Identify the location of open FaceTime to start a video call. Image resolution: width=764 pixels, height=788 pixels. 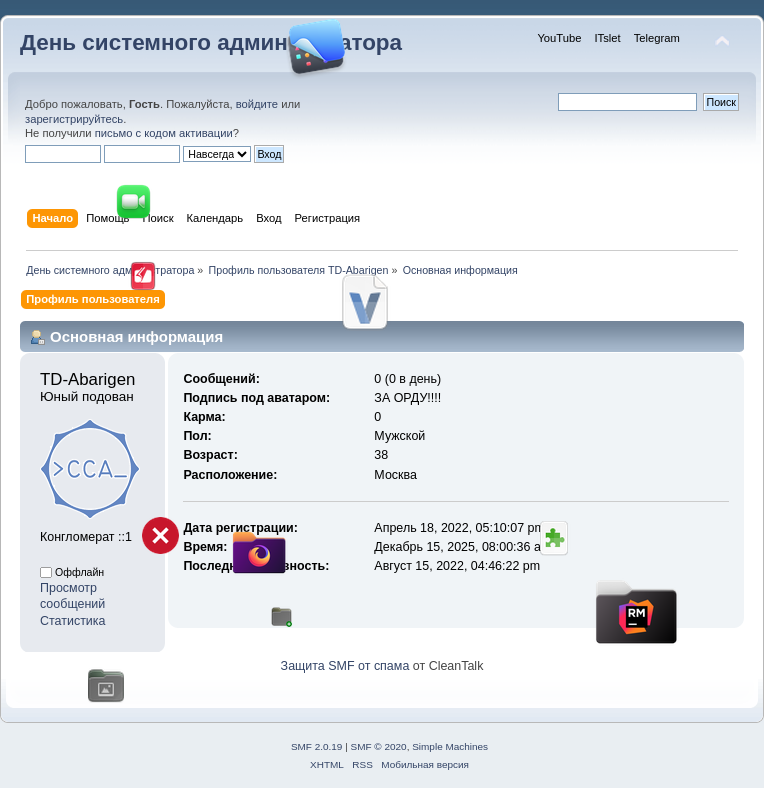
(133, 201).